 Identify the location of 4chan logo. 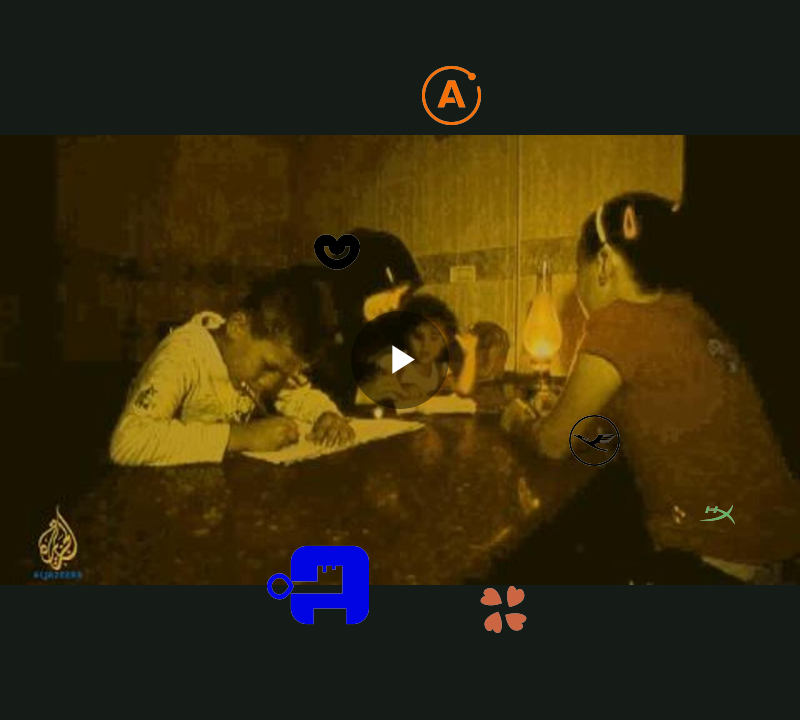
(503, 609).